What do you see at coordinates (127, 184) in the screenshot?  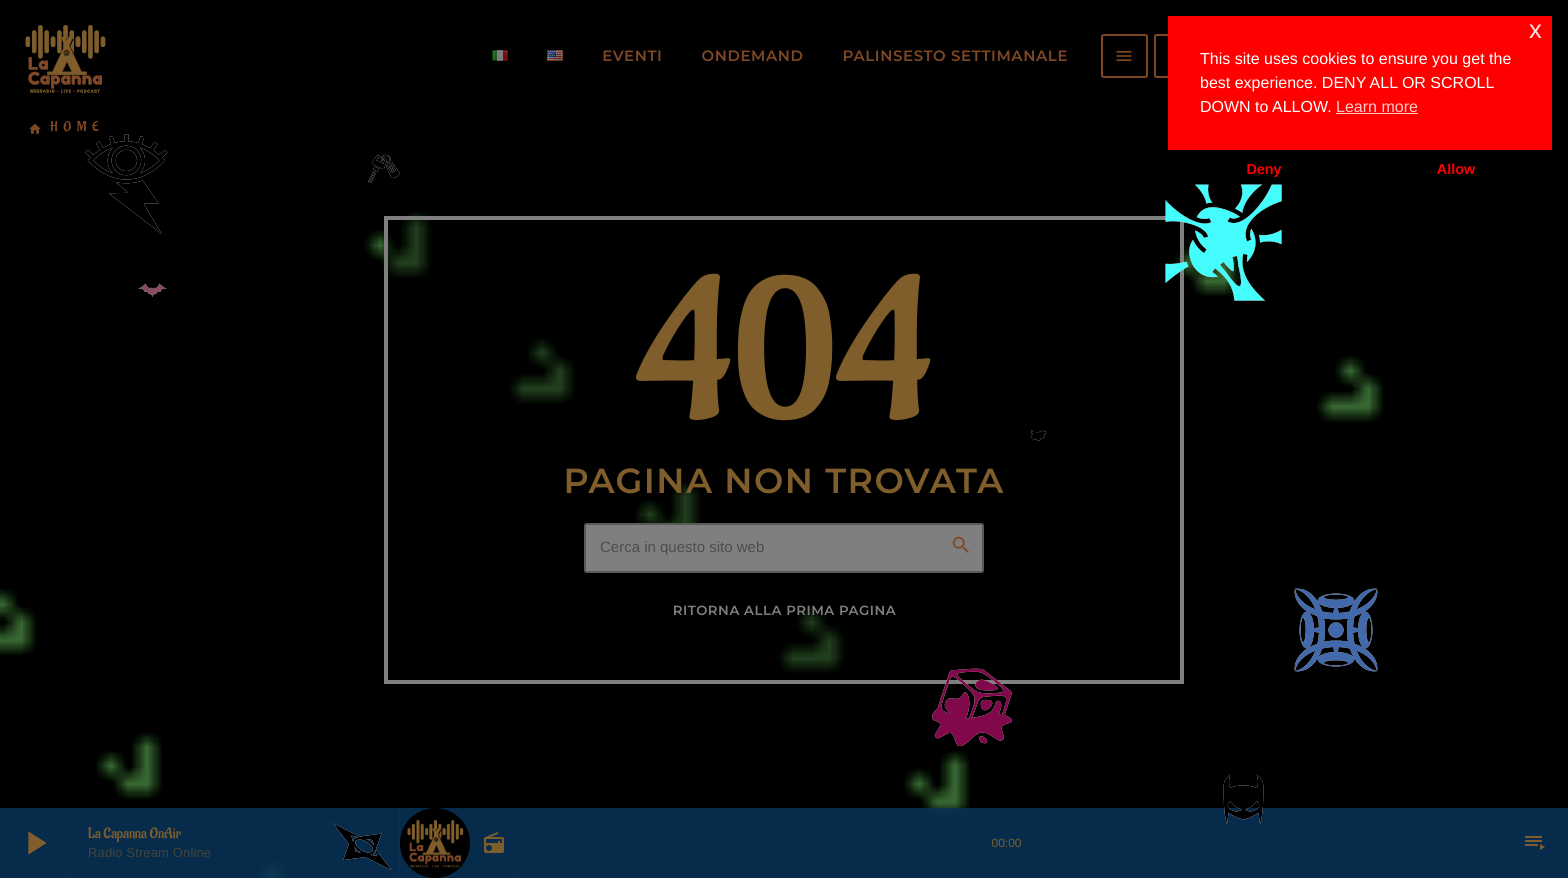 I see `indicates a powerful visual effect or shocking revelation` at bounding box center [127, 184].